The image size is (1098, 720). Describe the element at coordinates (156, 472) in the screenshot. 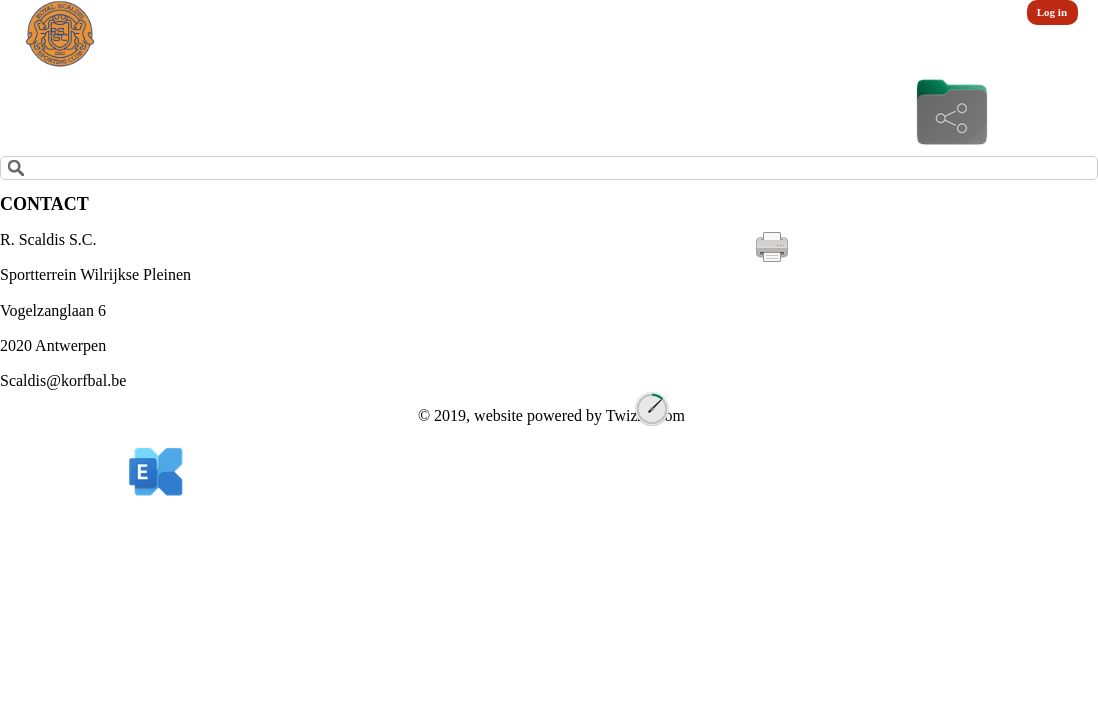

I see `open Microsoft Exchange app` at that location.